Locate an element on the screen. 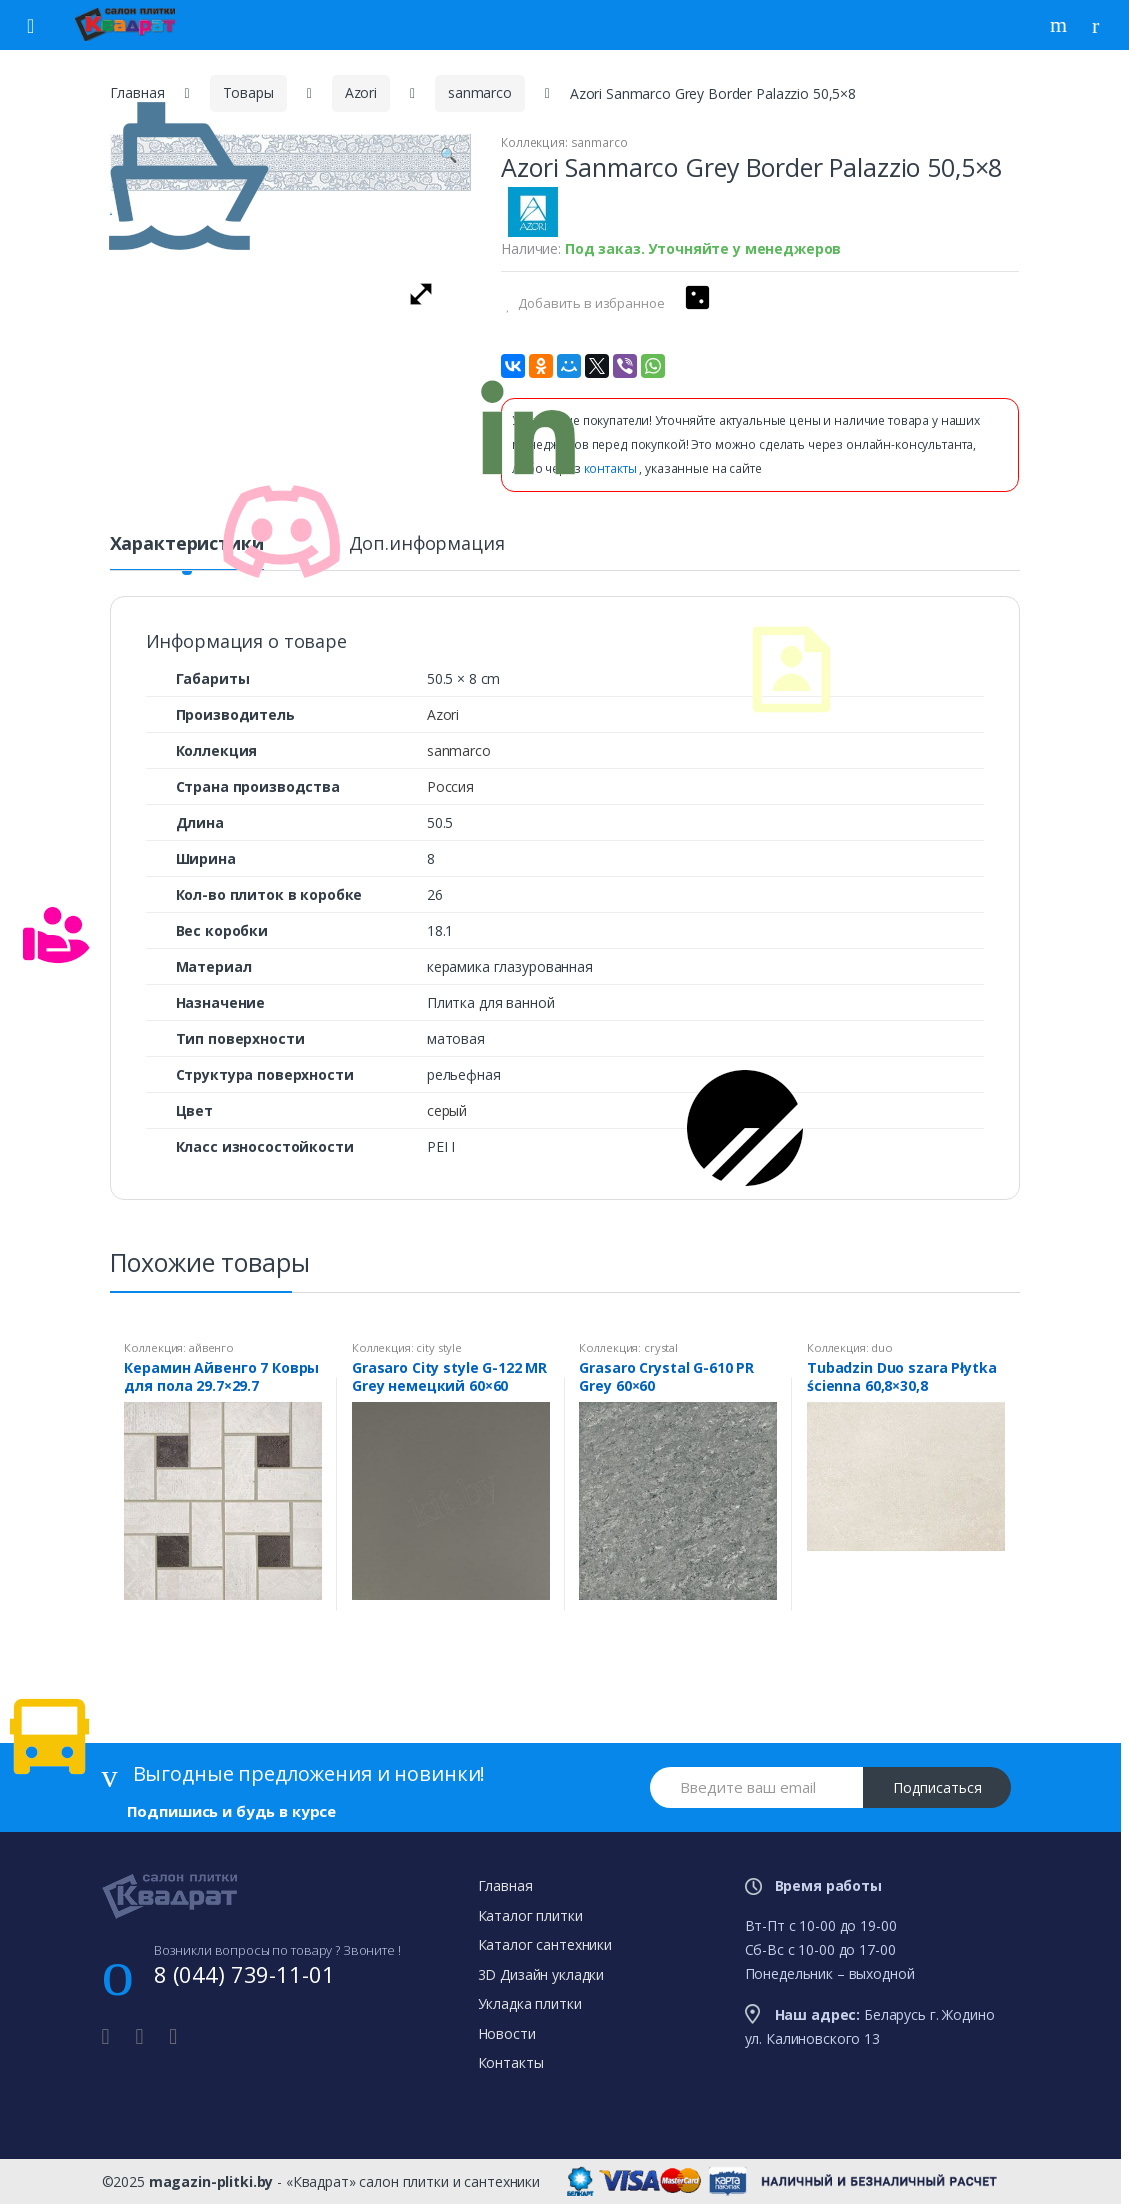 Image resolution: width=1129 pixels, height=2204 pixels. view nearby ports or maritime locations is located at coordinates (186, 179).